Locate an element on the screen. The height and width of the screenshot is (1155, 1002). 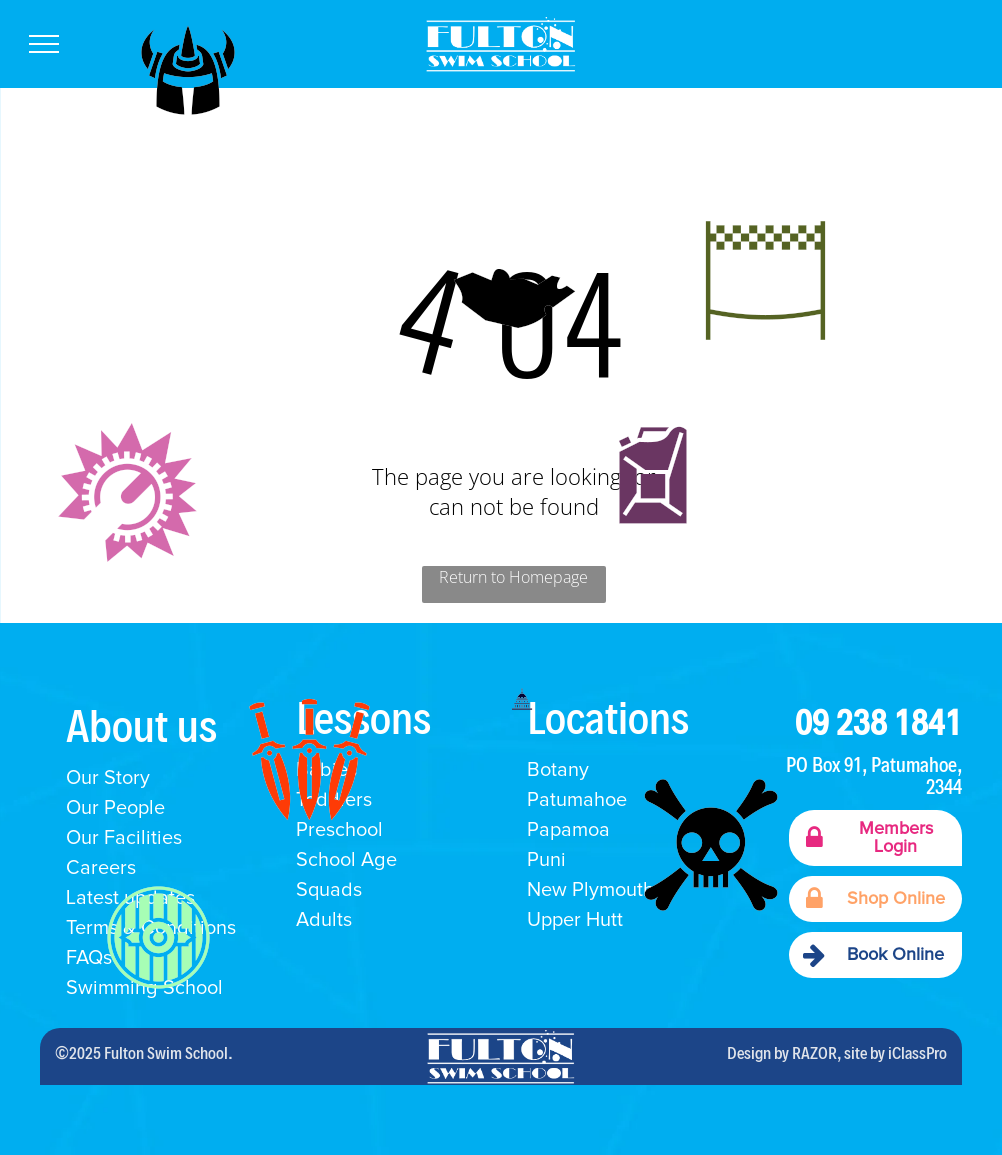
access government or legislative information is located at coordinates (522, 699).